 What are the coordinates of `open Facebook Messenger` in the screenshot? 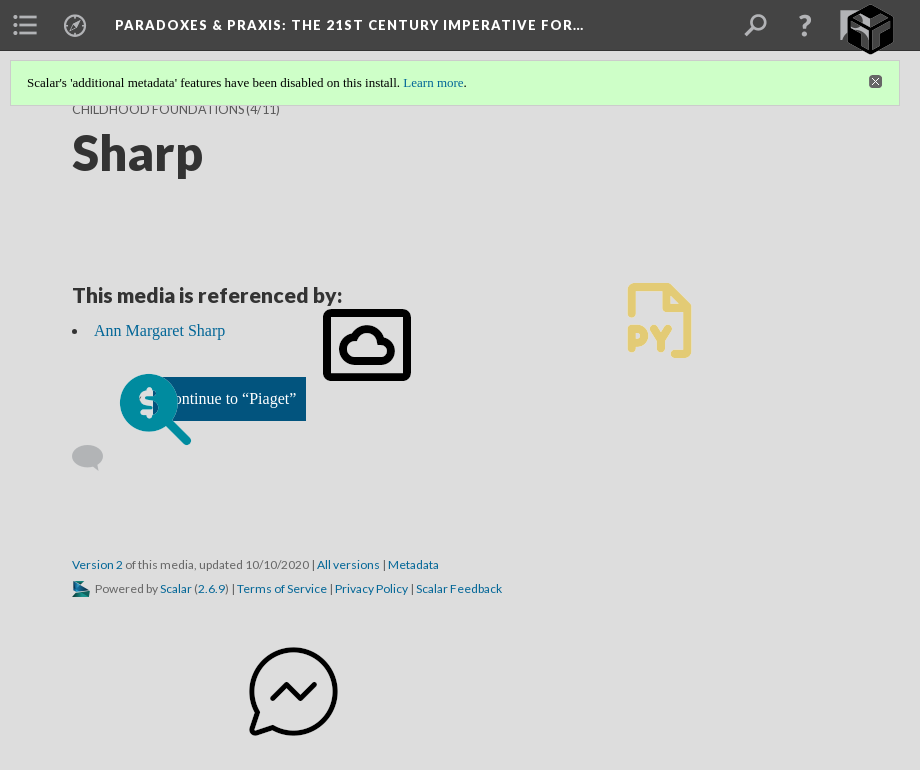 It's located at (293, 691).